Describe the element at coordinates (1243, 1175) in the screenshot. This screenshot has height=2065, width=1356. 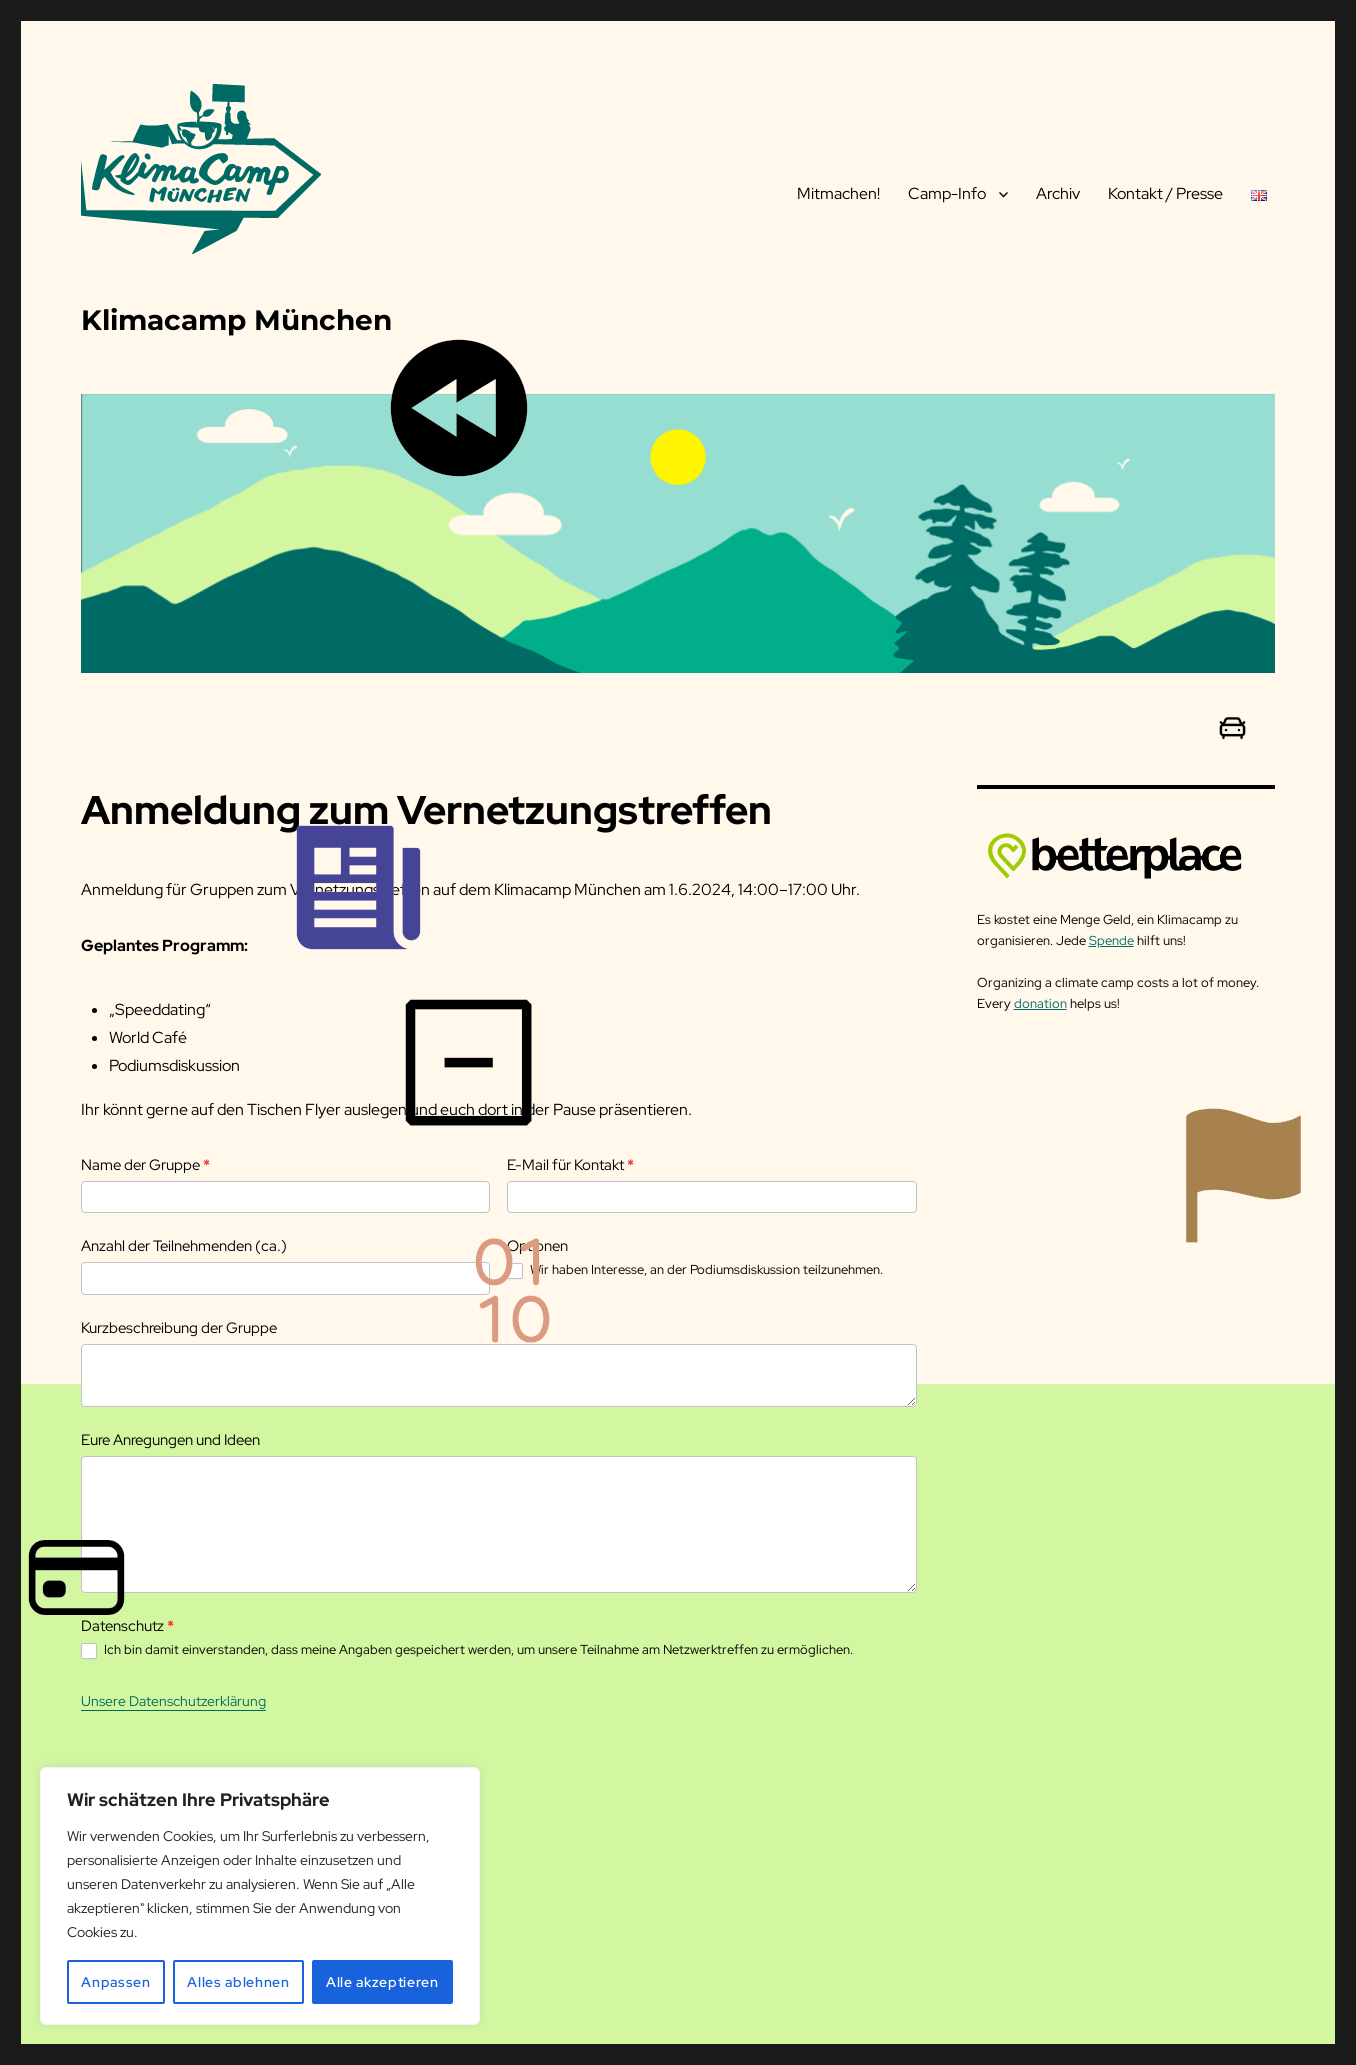
I see `flag or mark an item for follow-up` at that location.